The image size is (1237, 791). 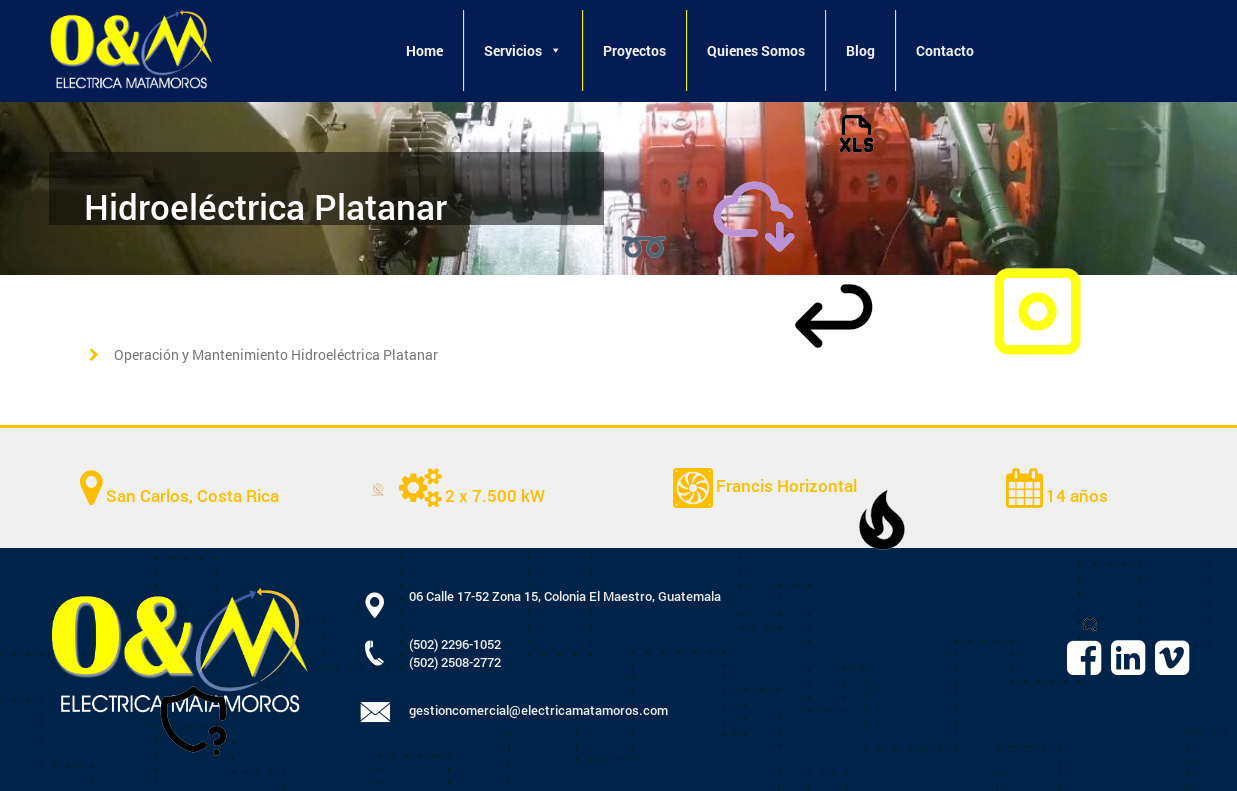 What do you see at coordinates (831, 311) in the screenshot?
I see `go back to the previous screen` at bounding box center [831, 311].